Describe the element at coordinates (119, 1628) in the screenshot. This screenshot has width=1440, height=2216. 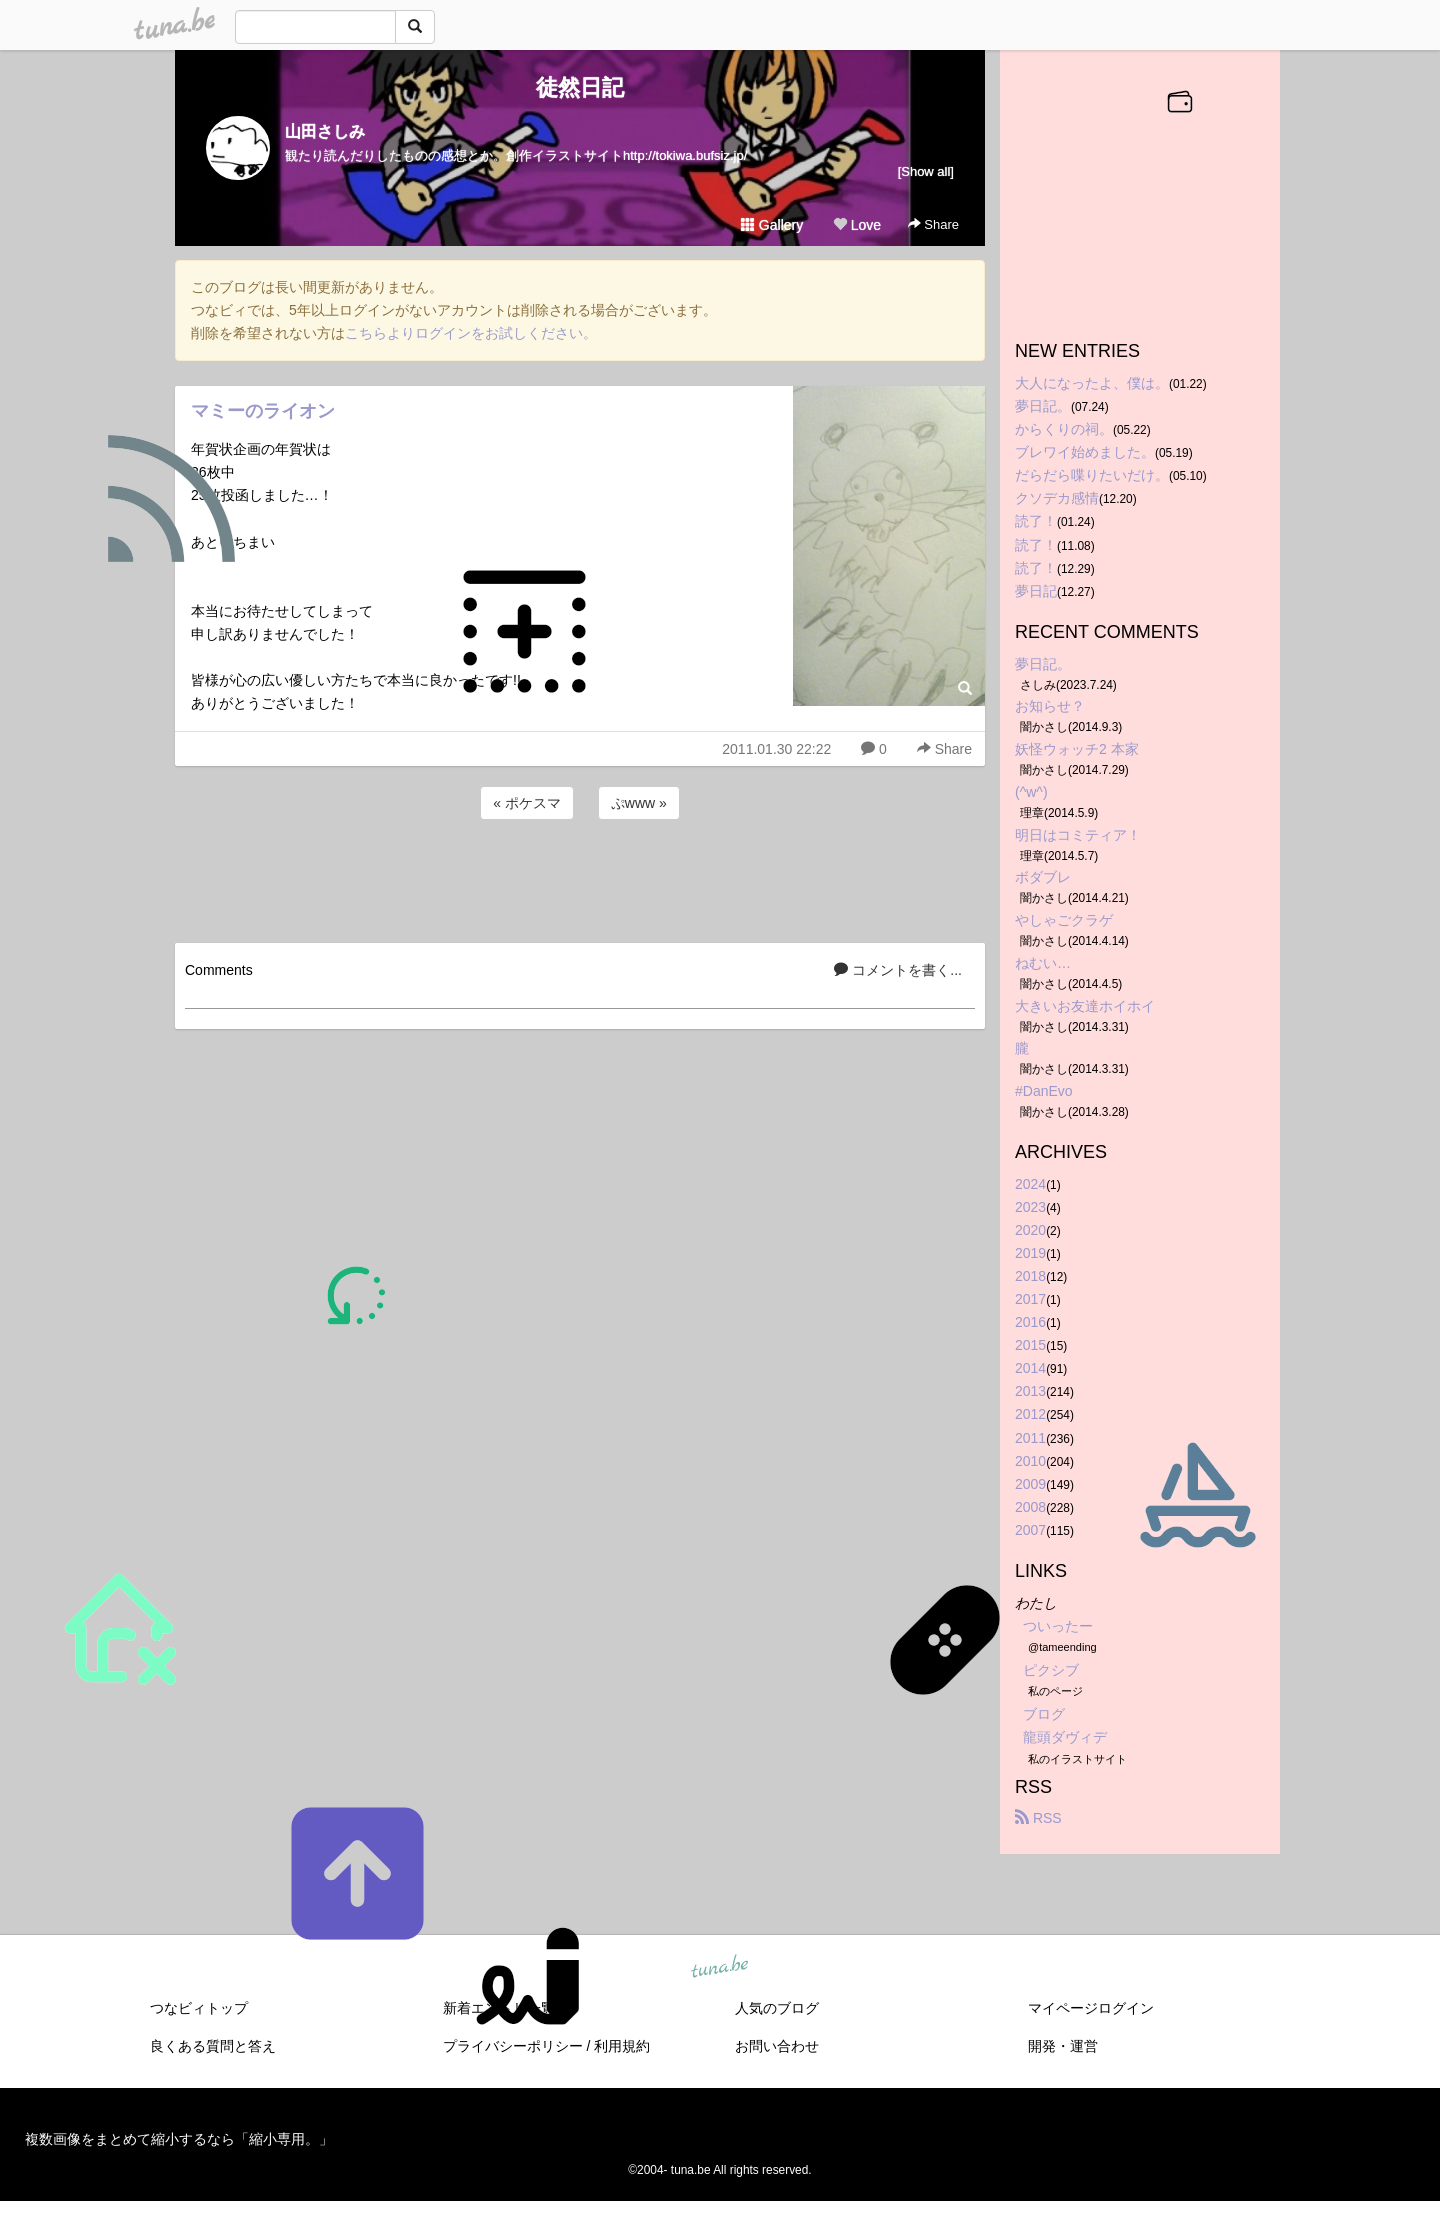
I see `remove a saved home address` at that location.